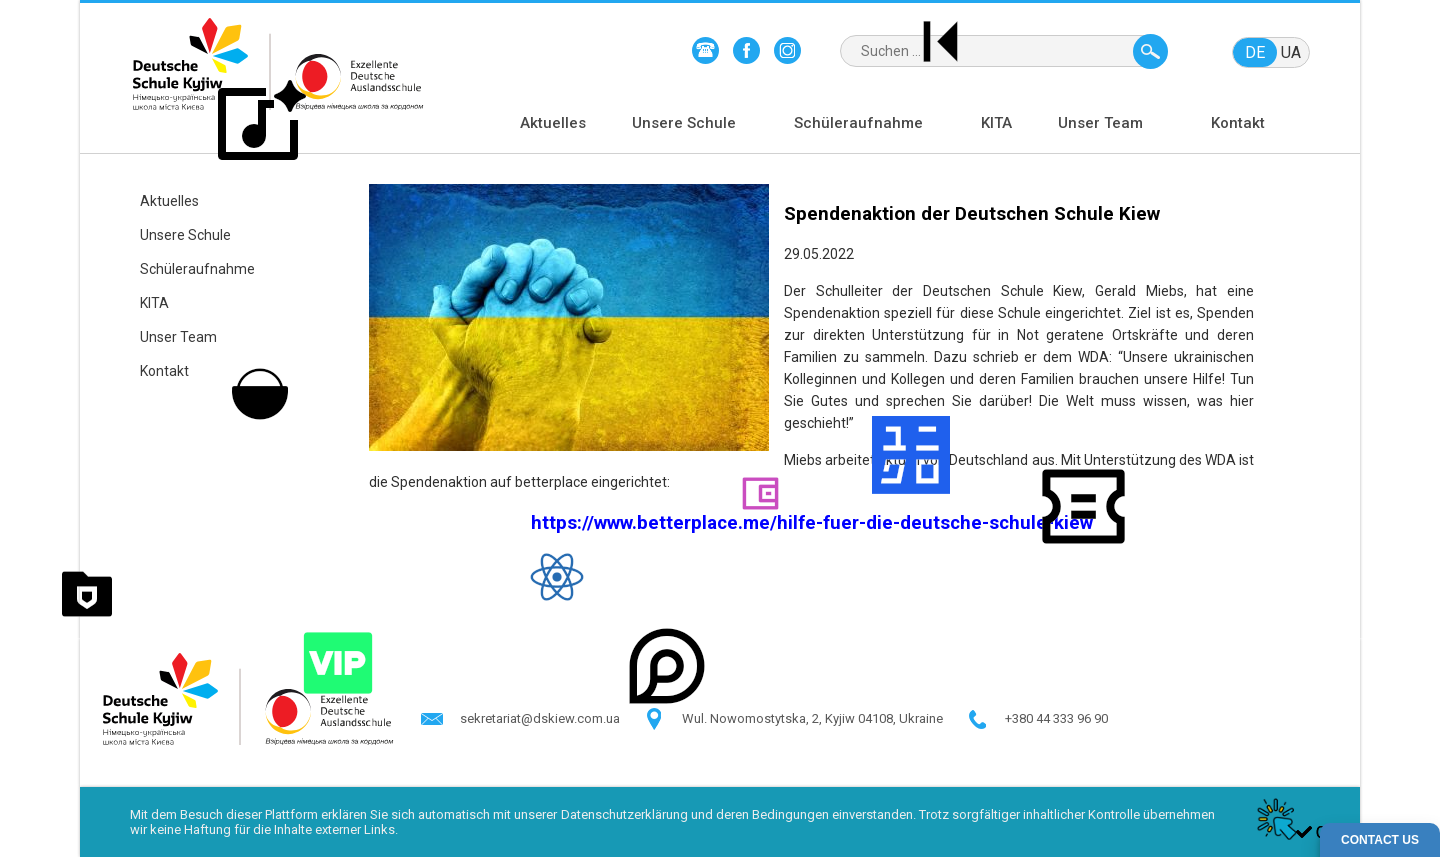 The height and width of the screenshot is (857, 1440). I want to click on view available coupons or discounts, so click(1083, 506).